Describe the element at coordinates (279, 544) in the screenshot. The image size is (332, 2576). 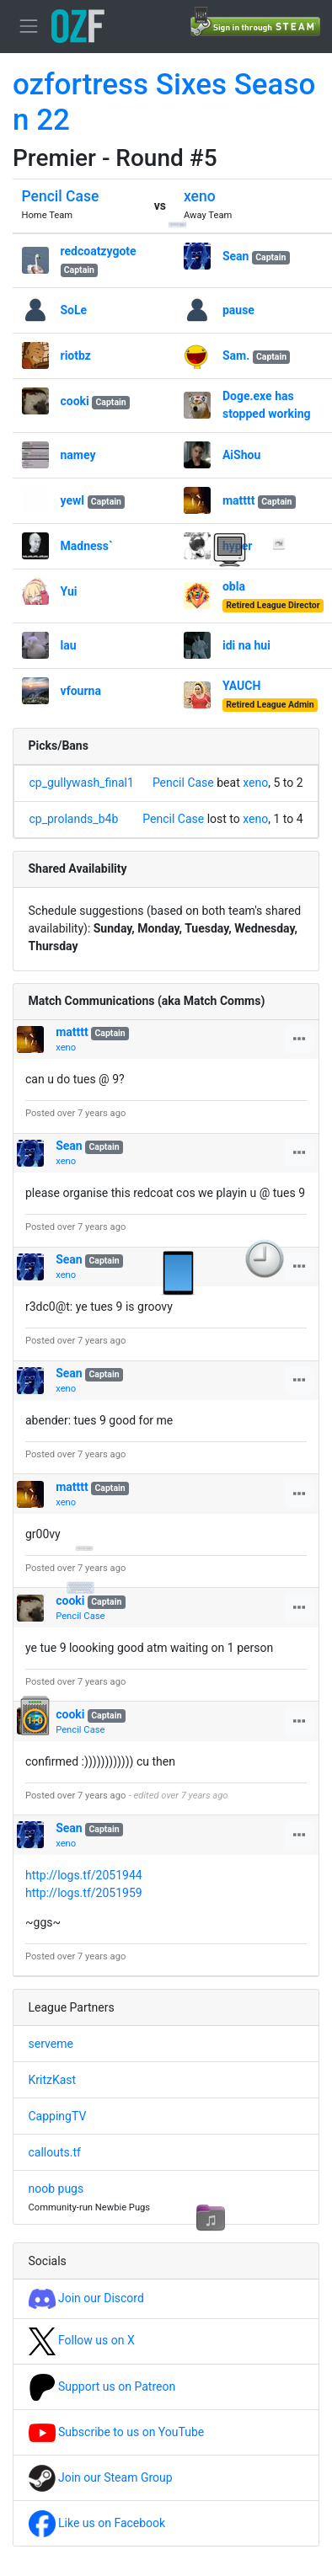
I see `indicates a symbolic link or shortcut to another file` at that location.